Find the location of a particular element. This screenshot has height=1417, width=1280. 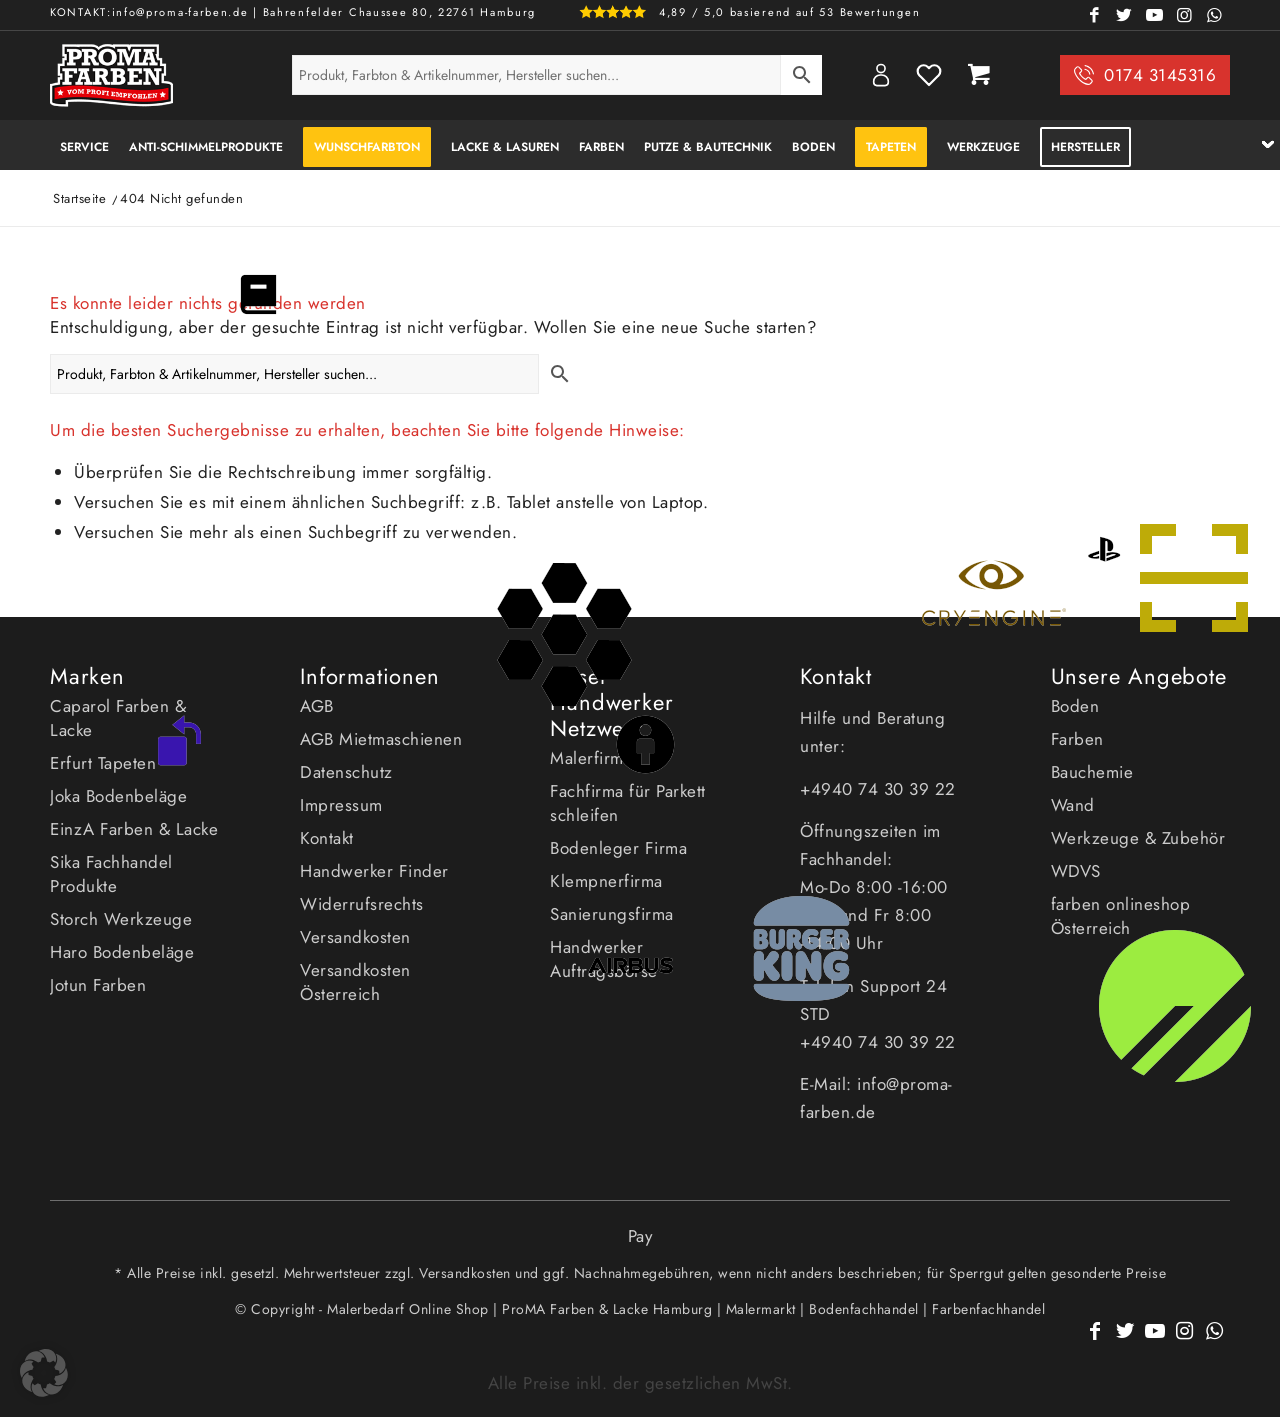

rotate object counterclockwise is located at coordinates (179, 741).